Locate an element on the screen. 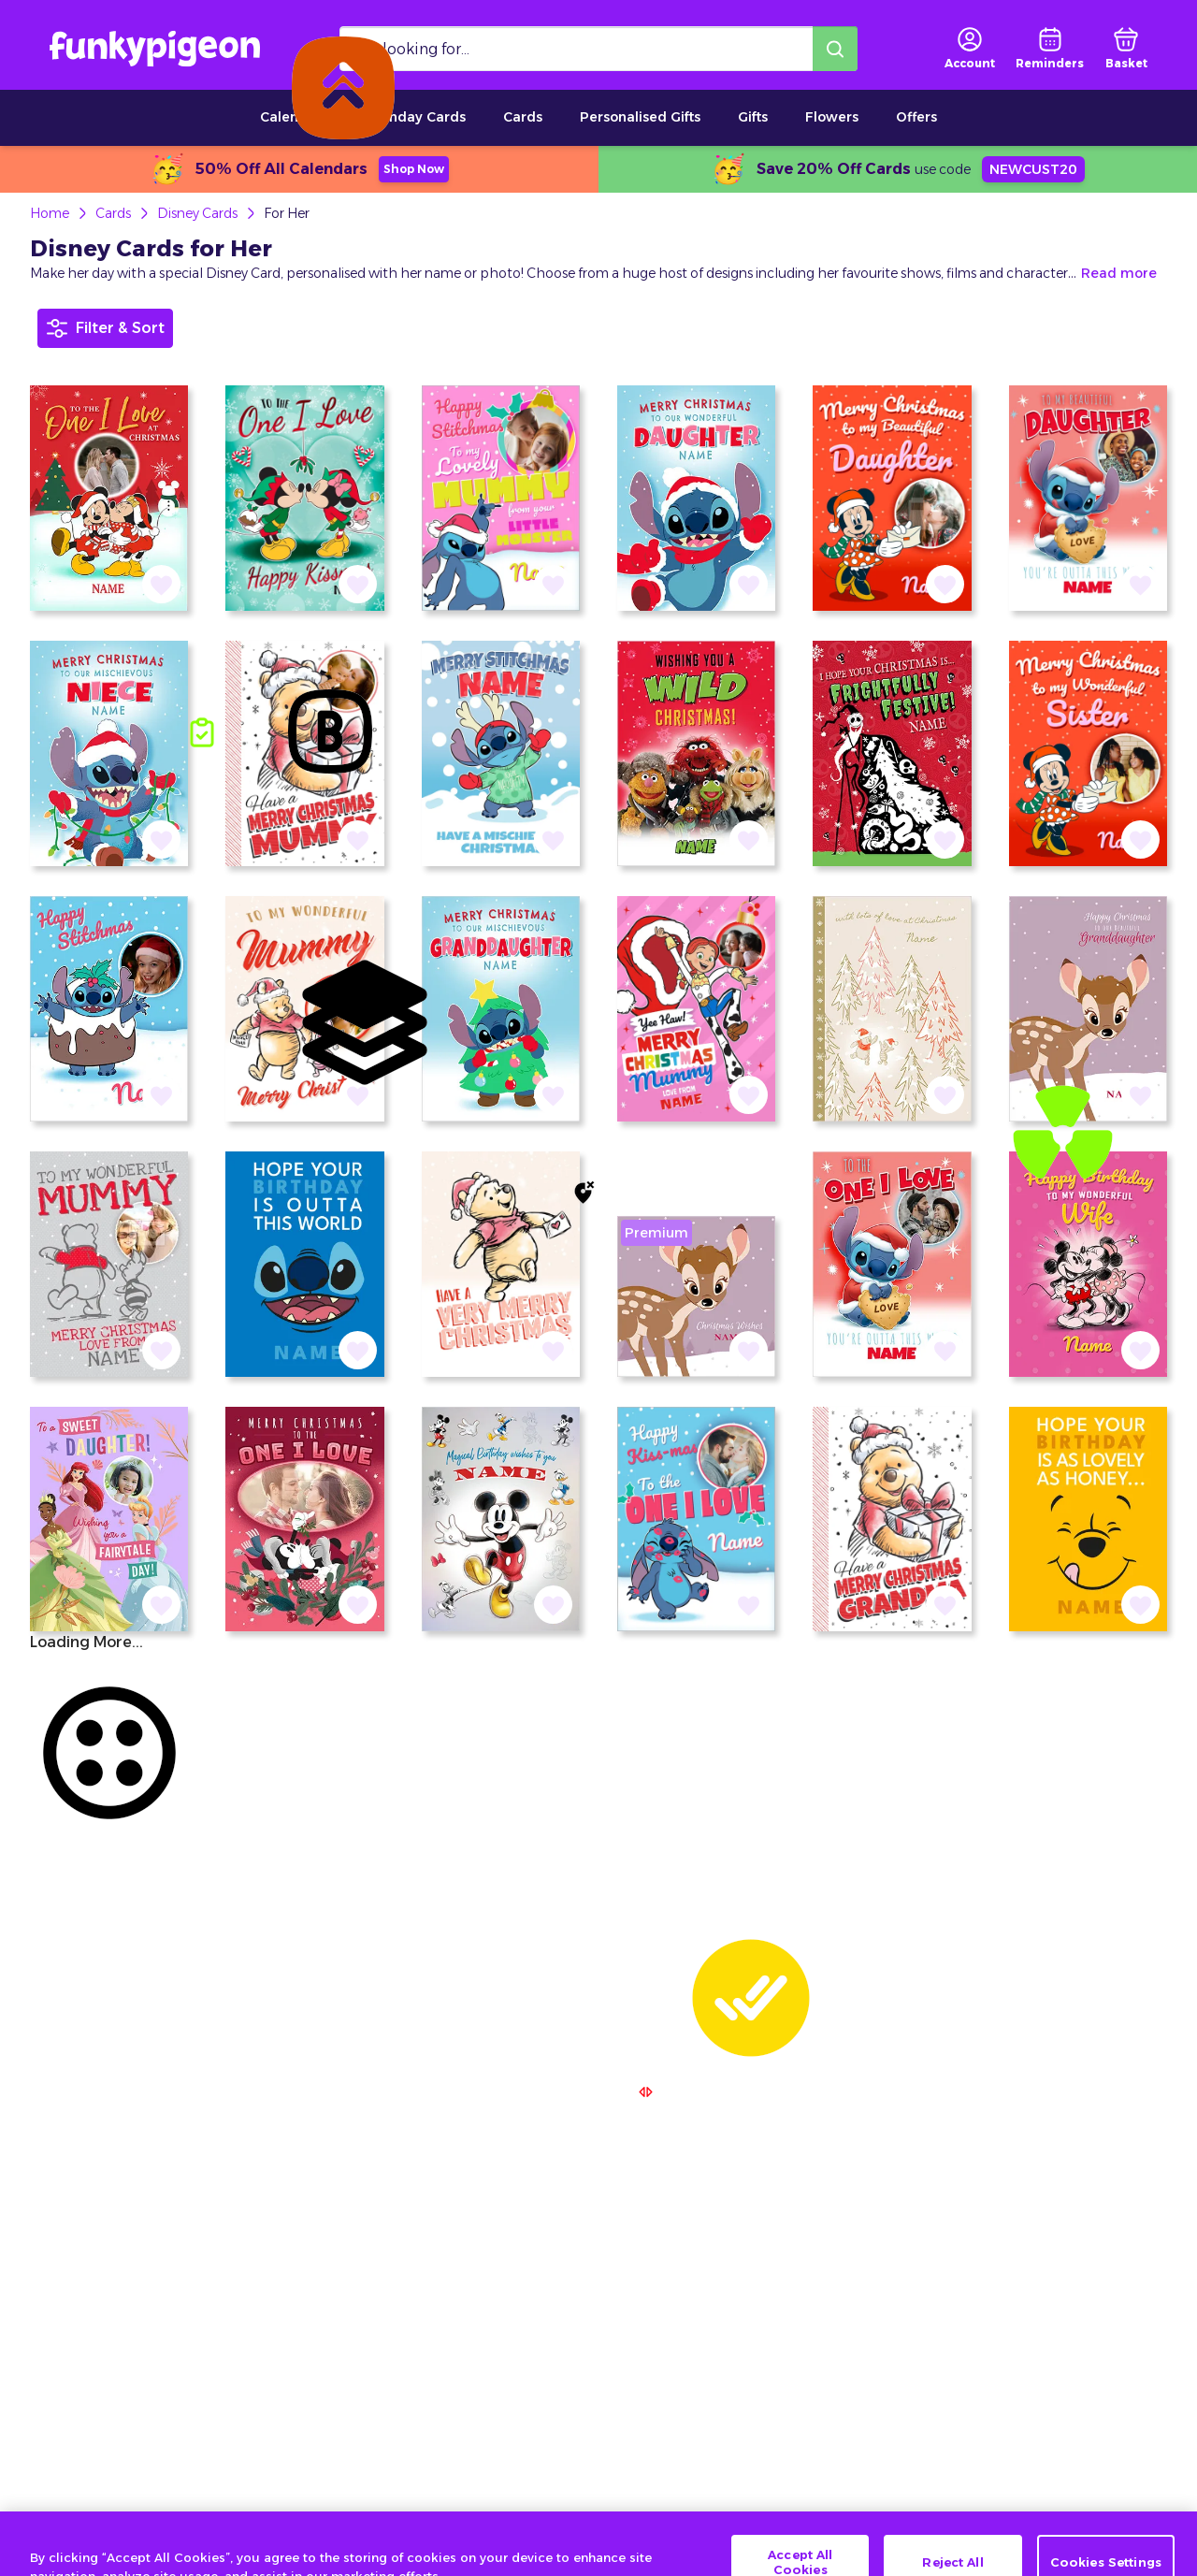  connect to Twilio communication services is located at coordinates (109, 1753).